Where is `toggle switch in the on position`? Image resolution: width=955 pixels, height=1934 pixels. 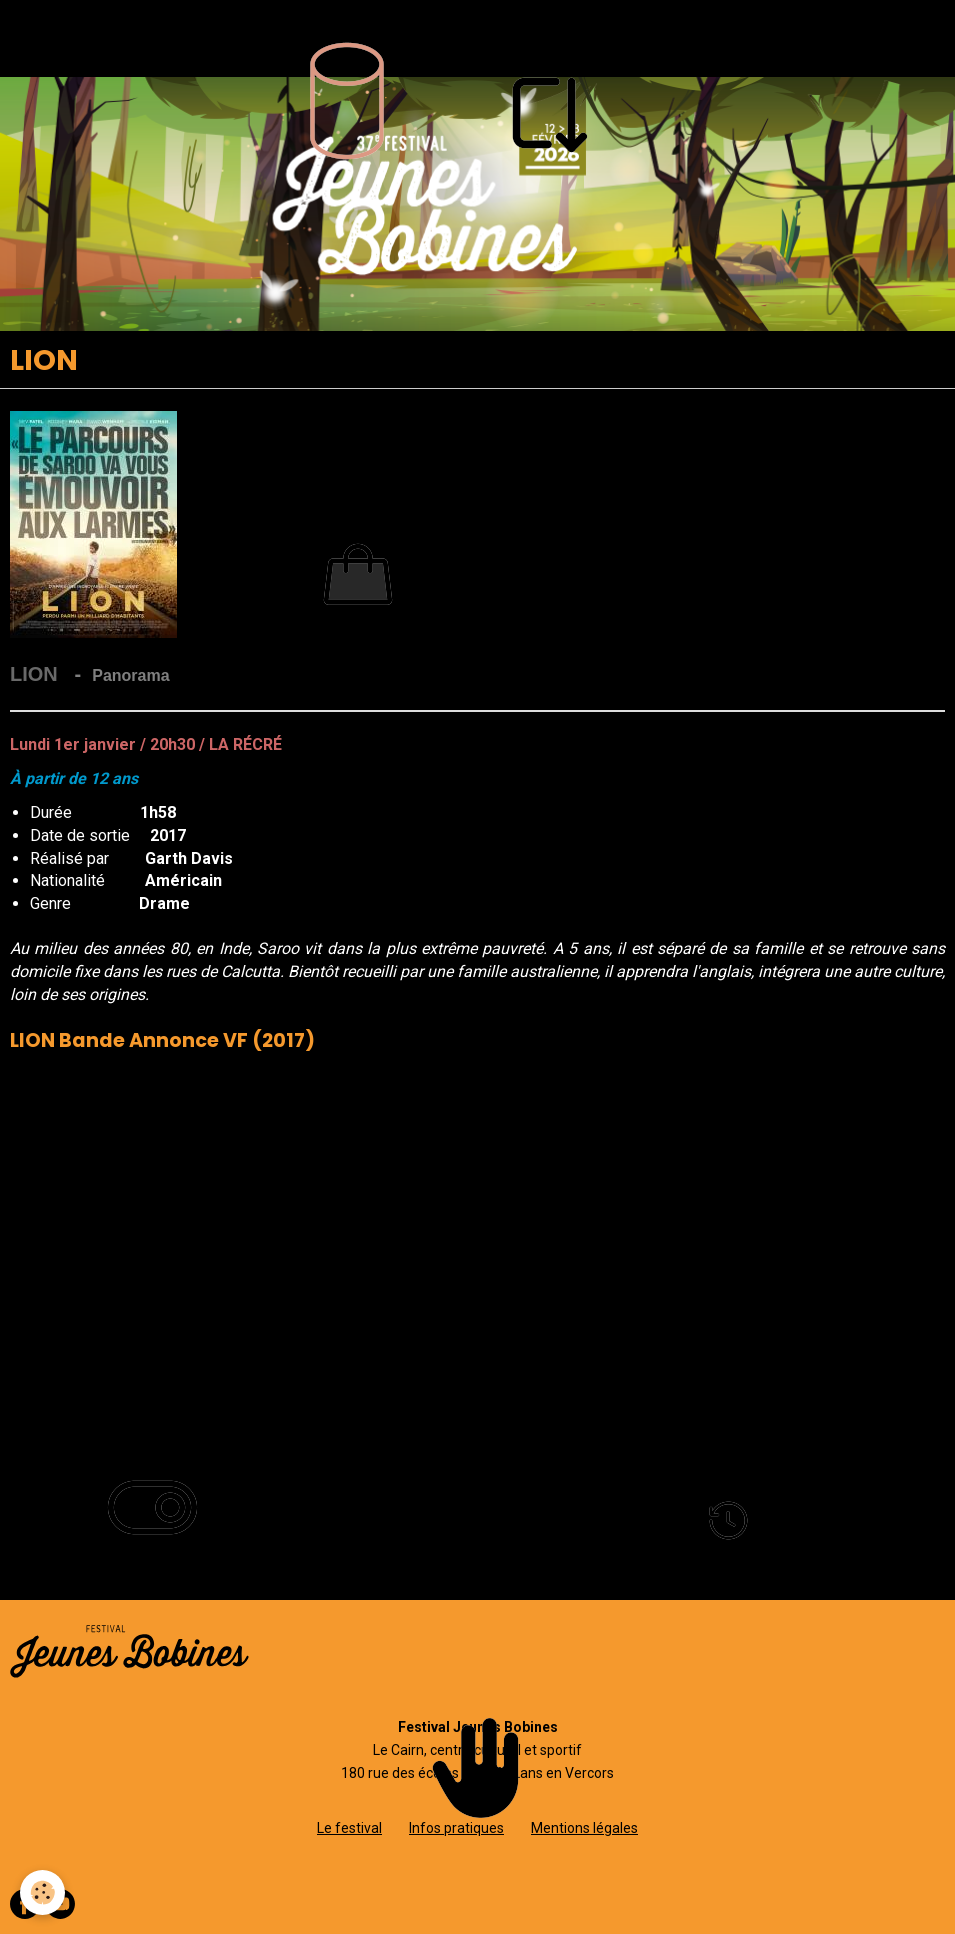
toggle switch in the on position is located at coordinates (152, 1507).